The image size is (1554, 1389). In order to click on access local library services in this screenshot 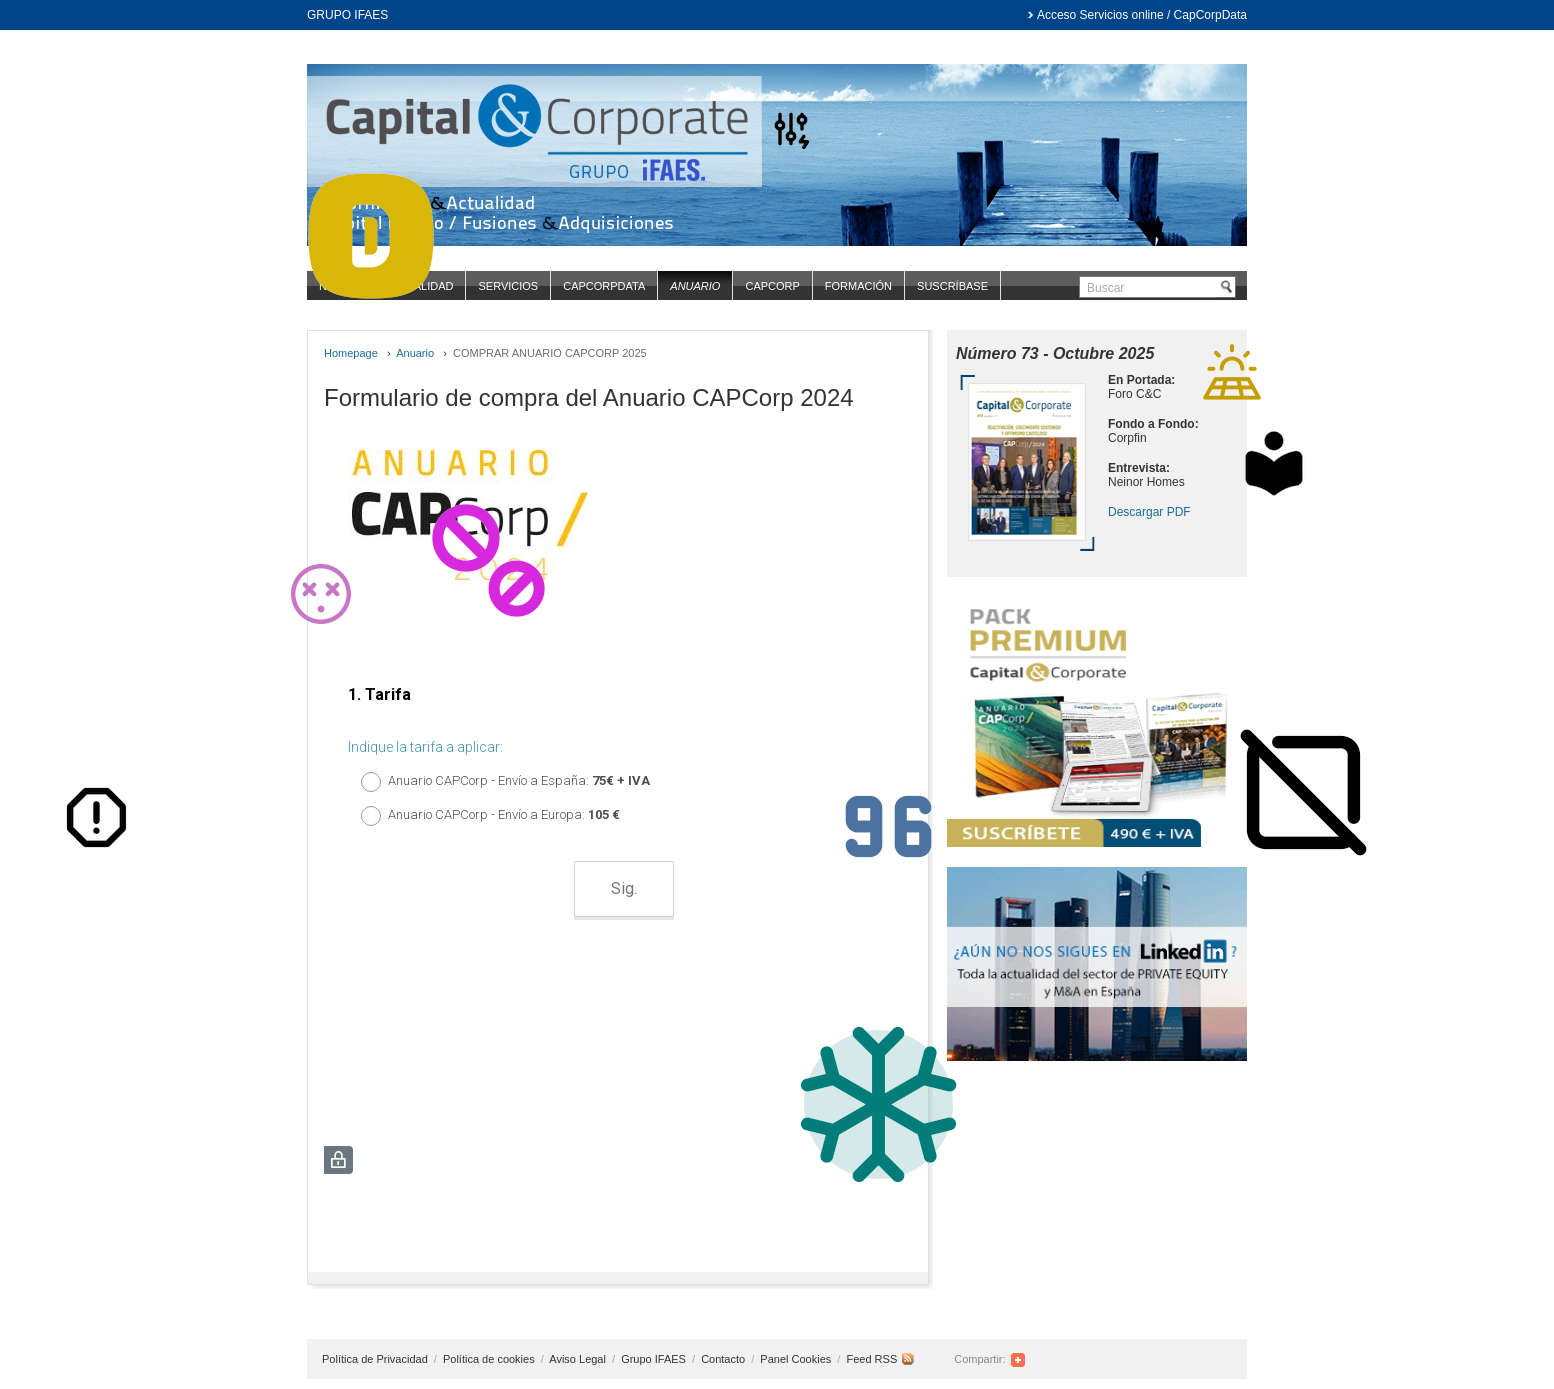, I will do `click(1274, 463)`.